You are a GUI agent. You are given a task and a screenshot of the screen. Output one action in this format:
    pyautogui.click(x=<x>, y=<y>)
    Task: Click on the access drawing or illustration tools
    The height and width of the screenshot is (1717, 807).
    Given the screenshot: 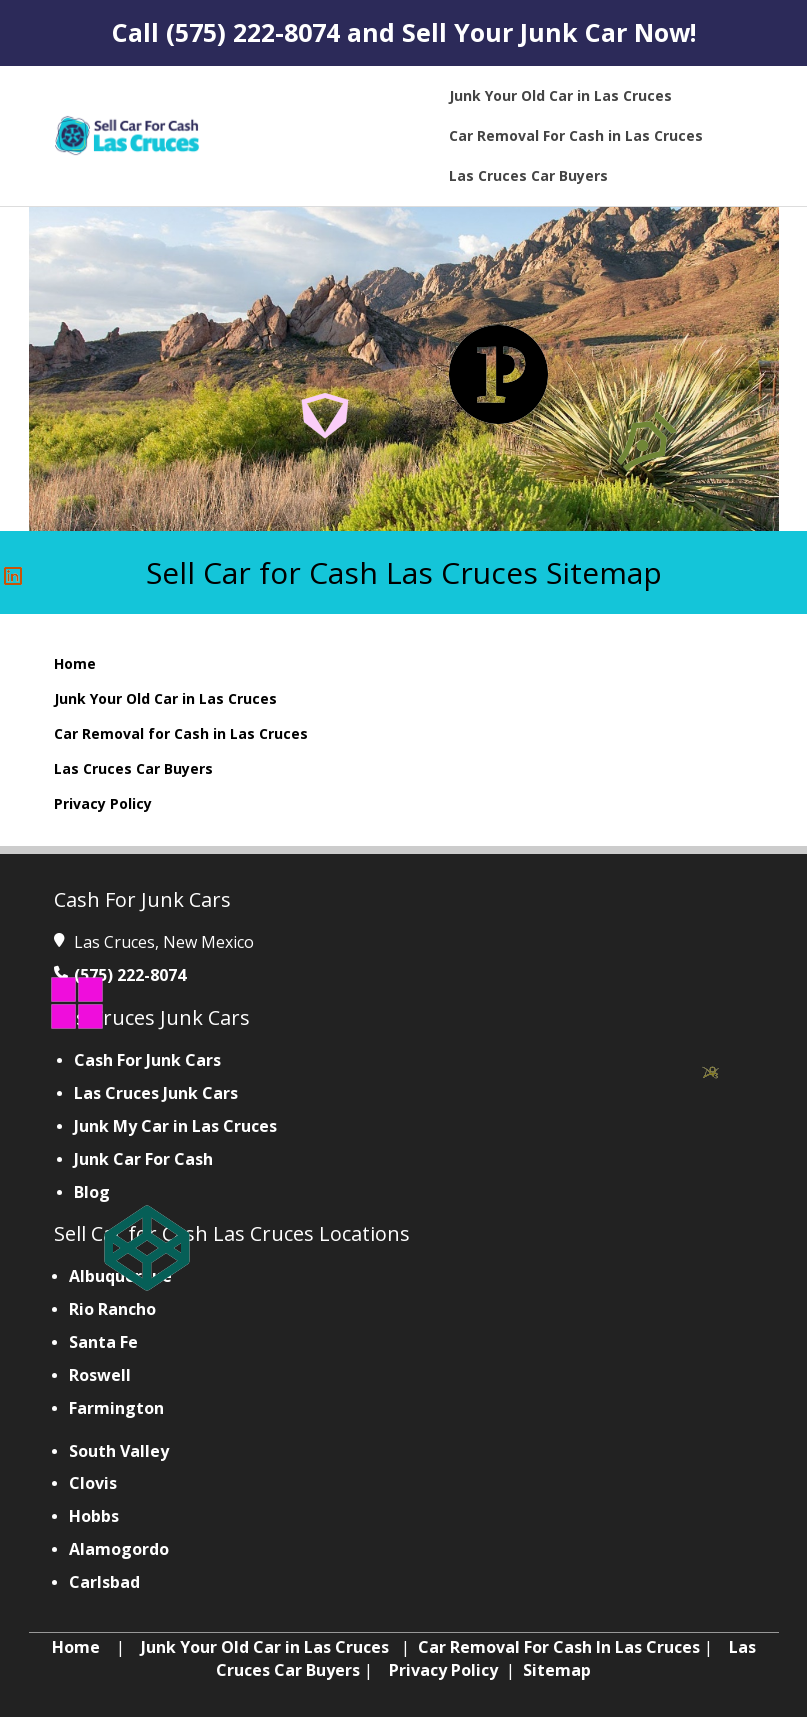 What is the action you would take?
    pyautogui.click(x=644, y=443)
    